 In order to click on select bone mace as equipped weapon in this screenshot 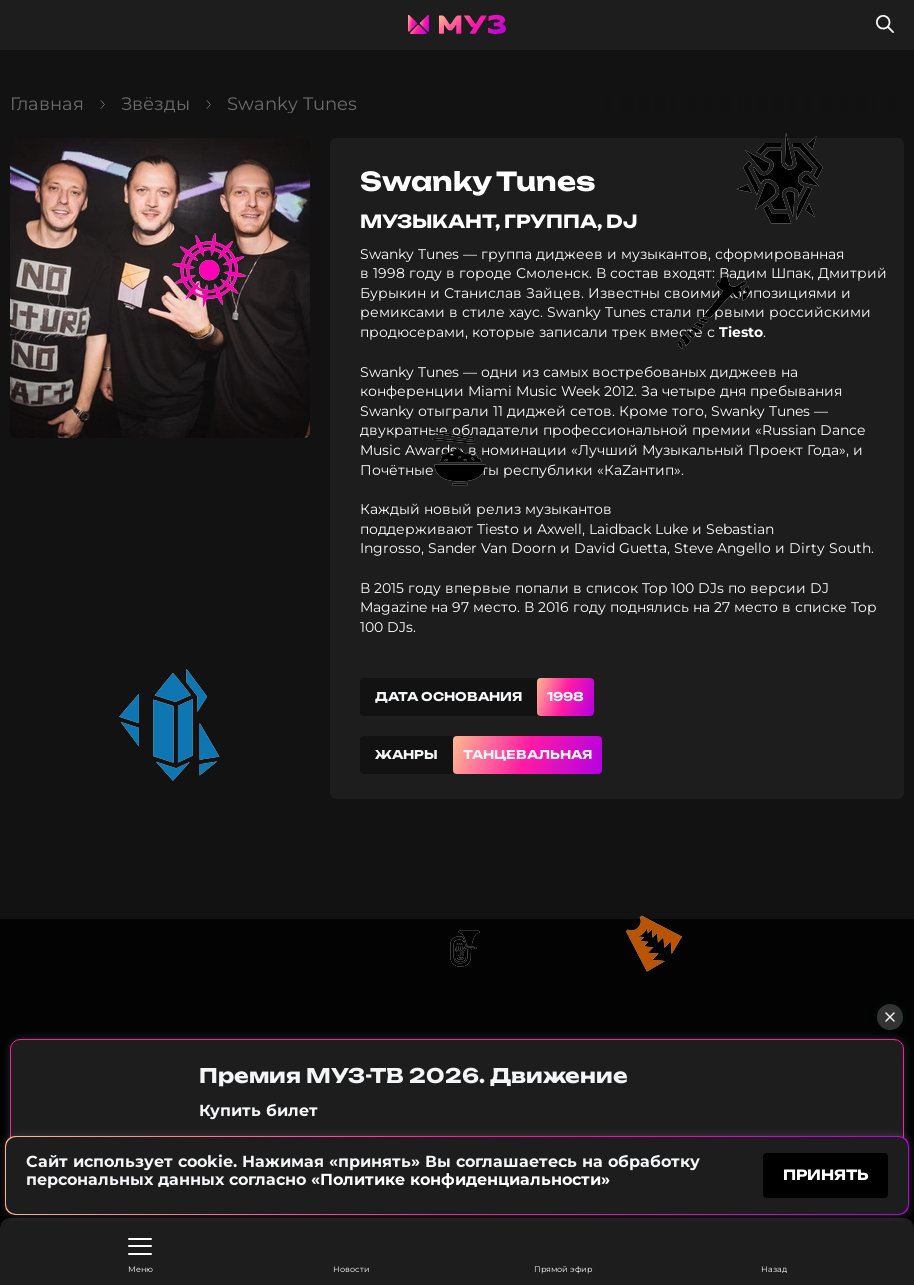, I will do `click(713, 312)`.